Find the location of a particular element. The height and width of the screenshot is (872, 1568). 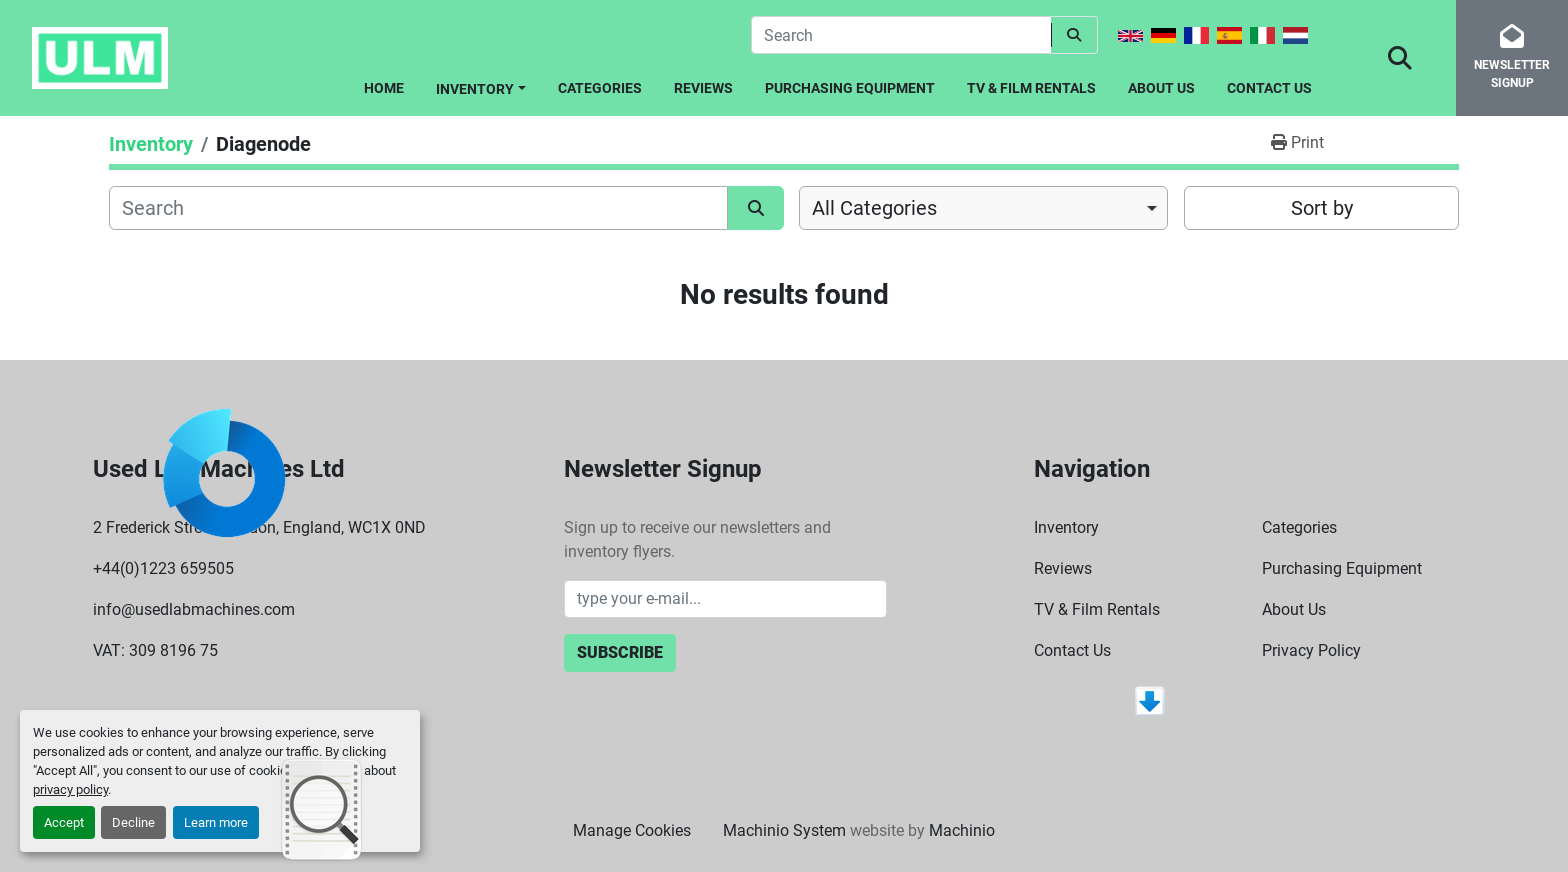

open the pricing app is located at coordinates (224, 473).